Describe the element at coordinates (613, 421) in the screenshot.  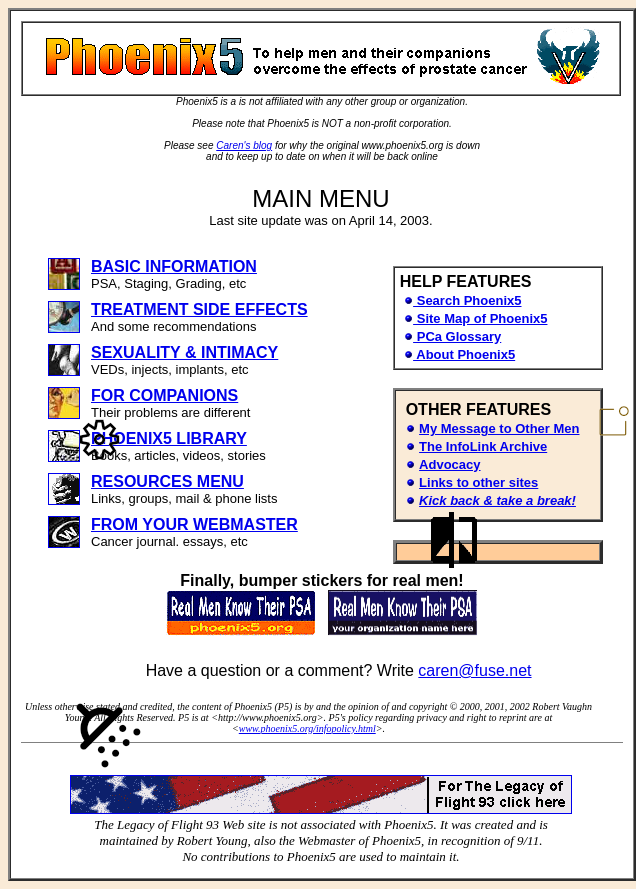
I see `view notifications` at that location.